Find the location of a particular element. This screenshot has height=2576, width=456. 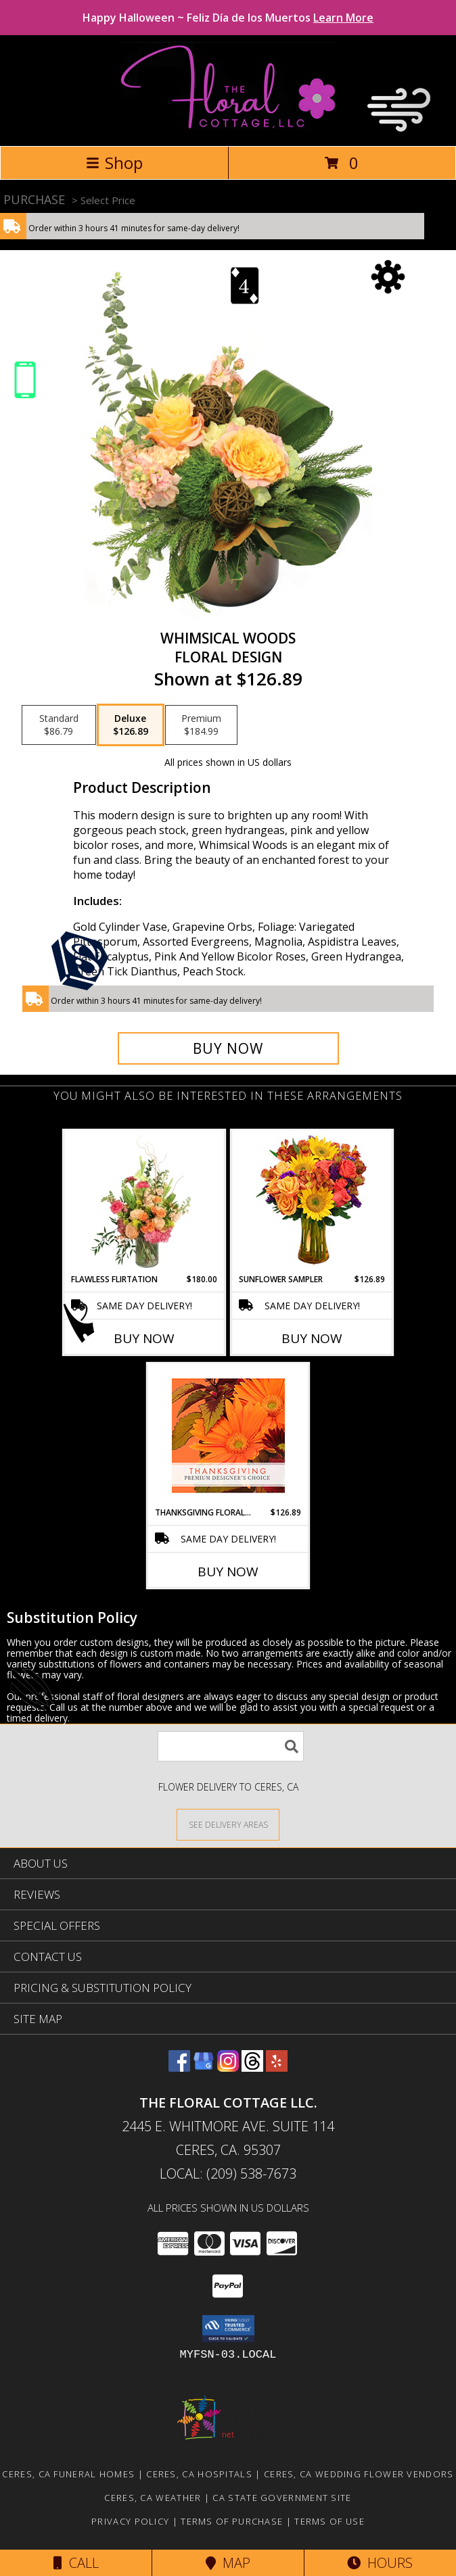

indicates slow processing or loading state is located at coordinates (388, 276).